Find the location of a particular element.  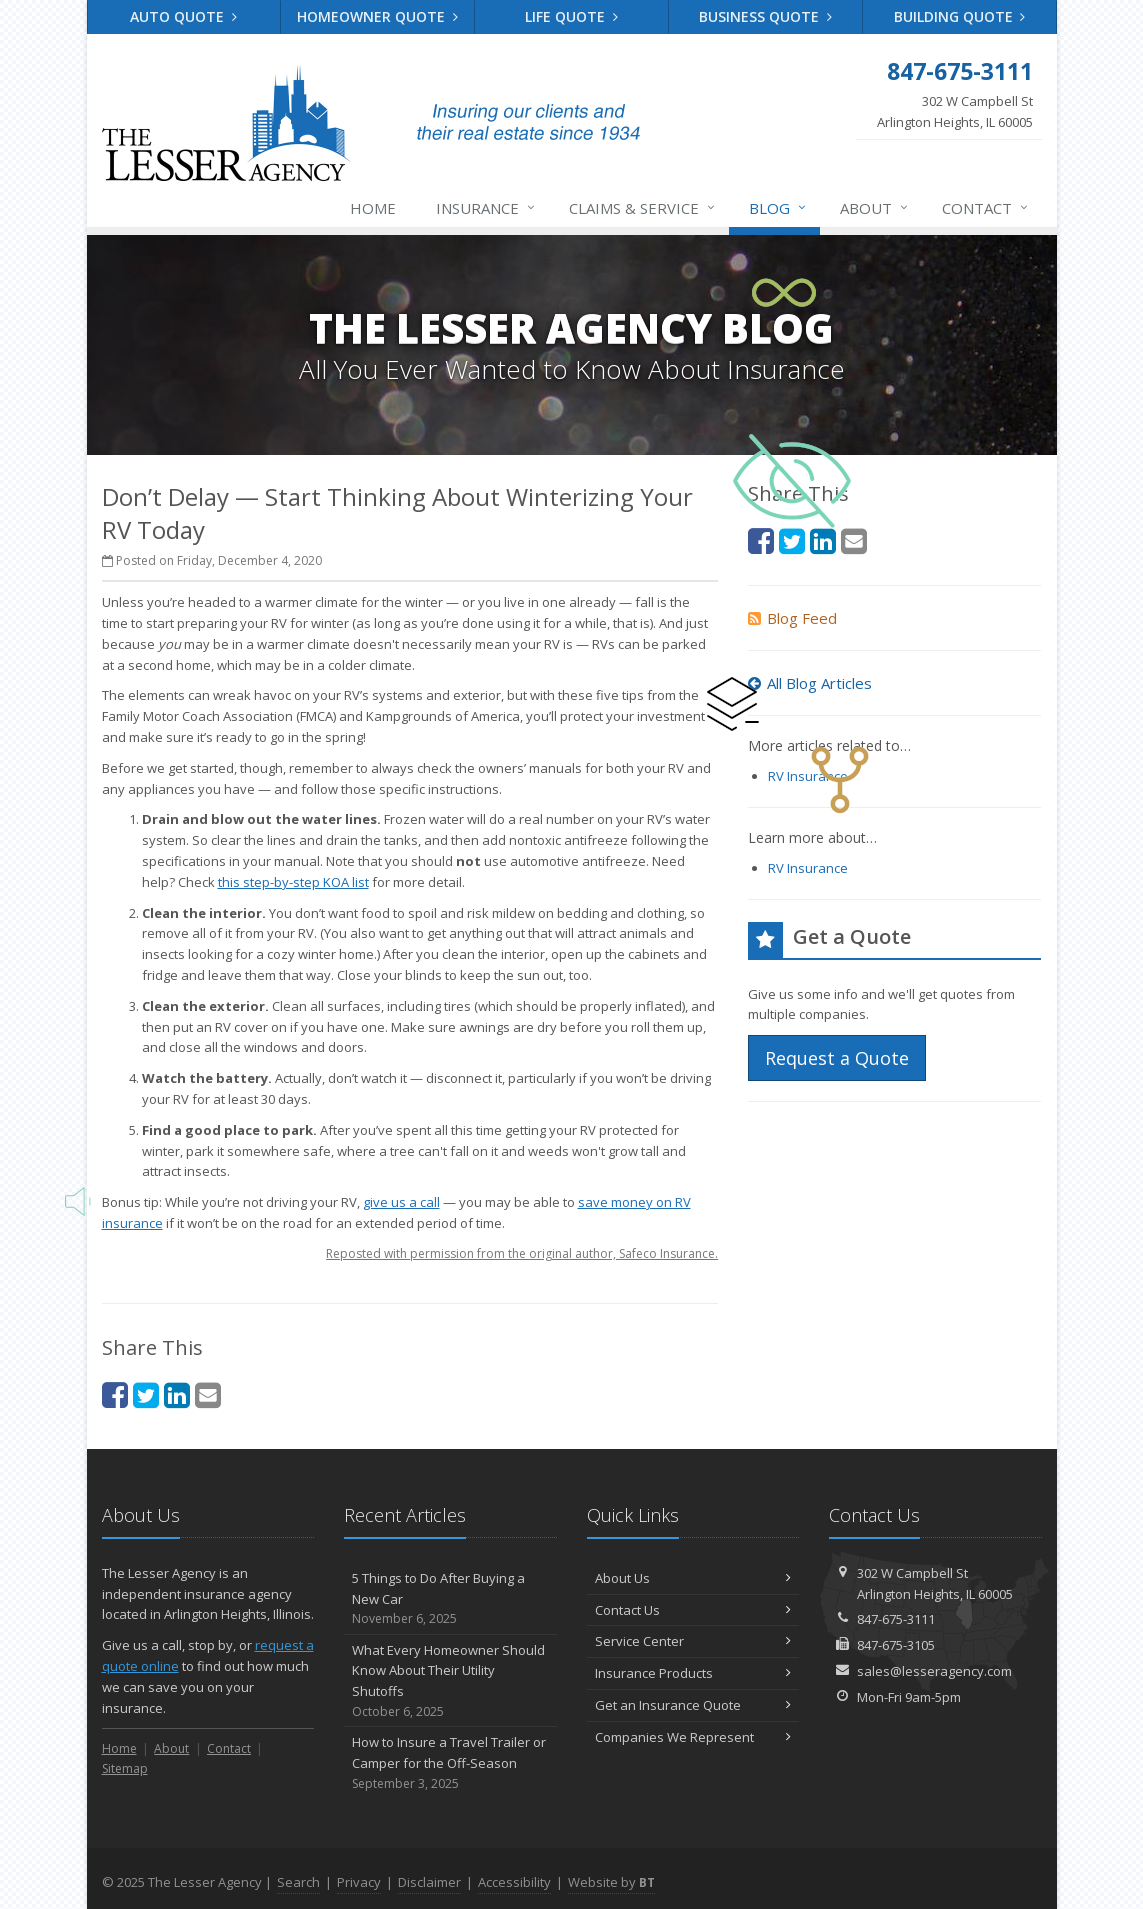

hide password or sensitive content is located at coordinates (792, 481).